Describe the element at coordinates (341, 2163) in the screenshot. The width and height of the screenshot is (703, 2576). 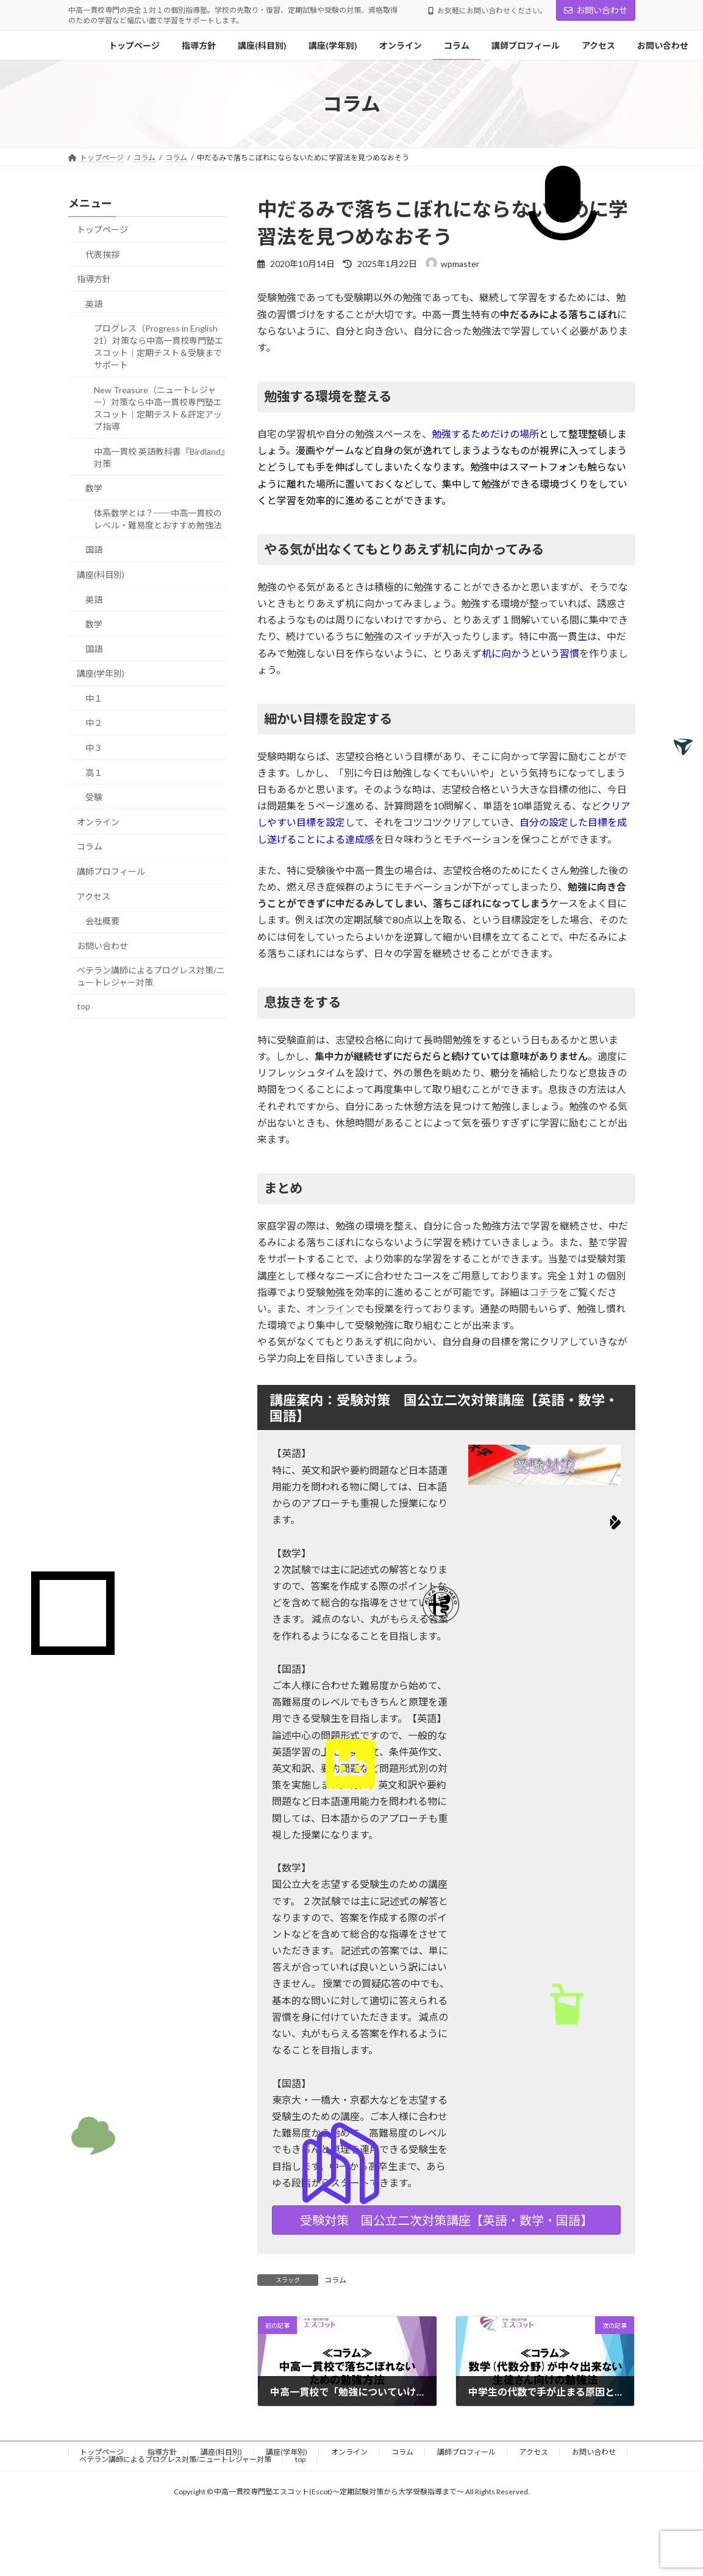
I see `nhost backend-as-a-service platform logo` at that location.